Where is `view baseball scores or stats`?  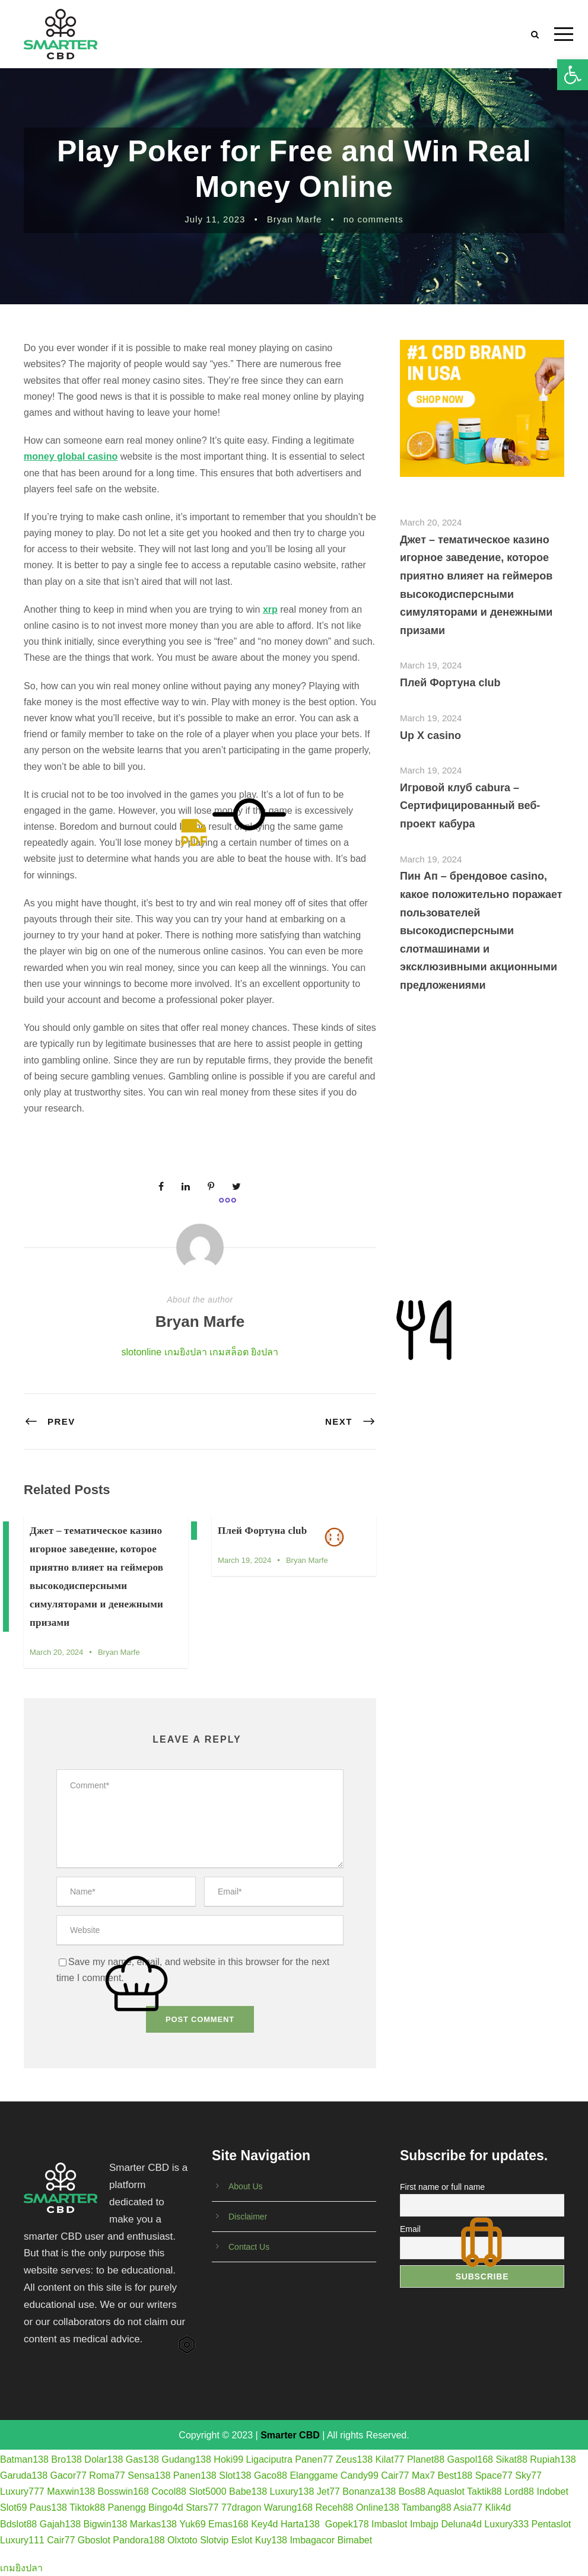 view baseball scores or stats is located at coordinates (334, 1537).